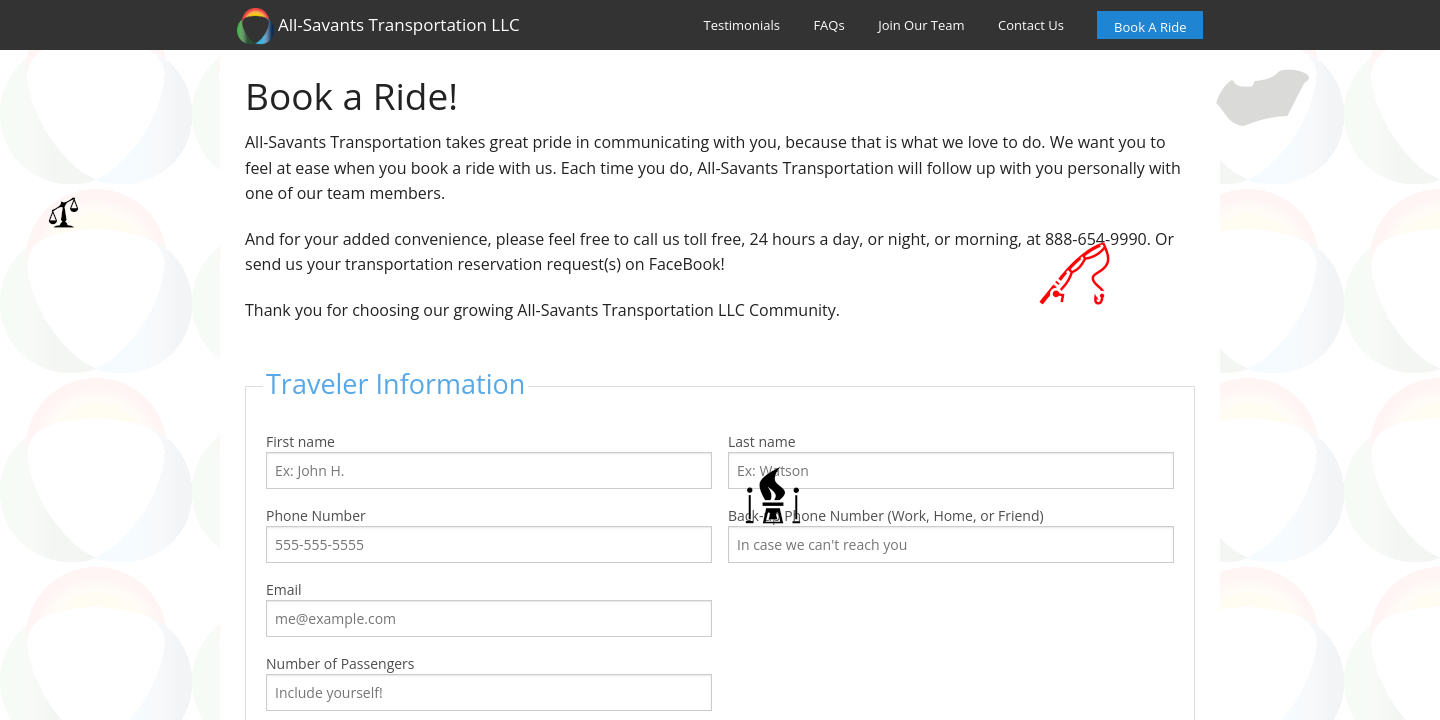 The image size is (1440, 720). I want to click on indicates unfair or biased judgment, so click(63, 212).